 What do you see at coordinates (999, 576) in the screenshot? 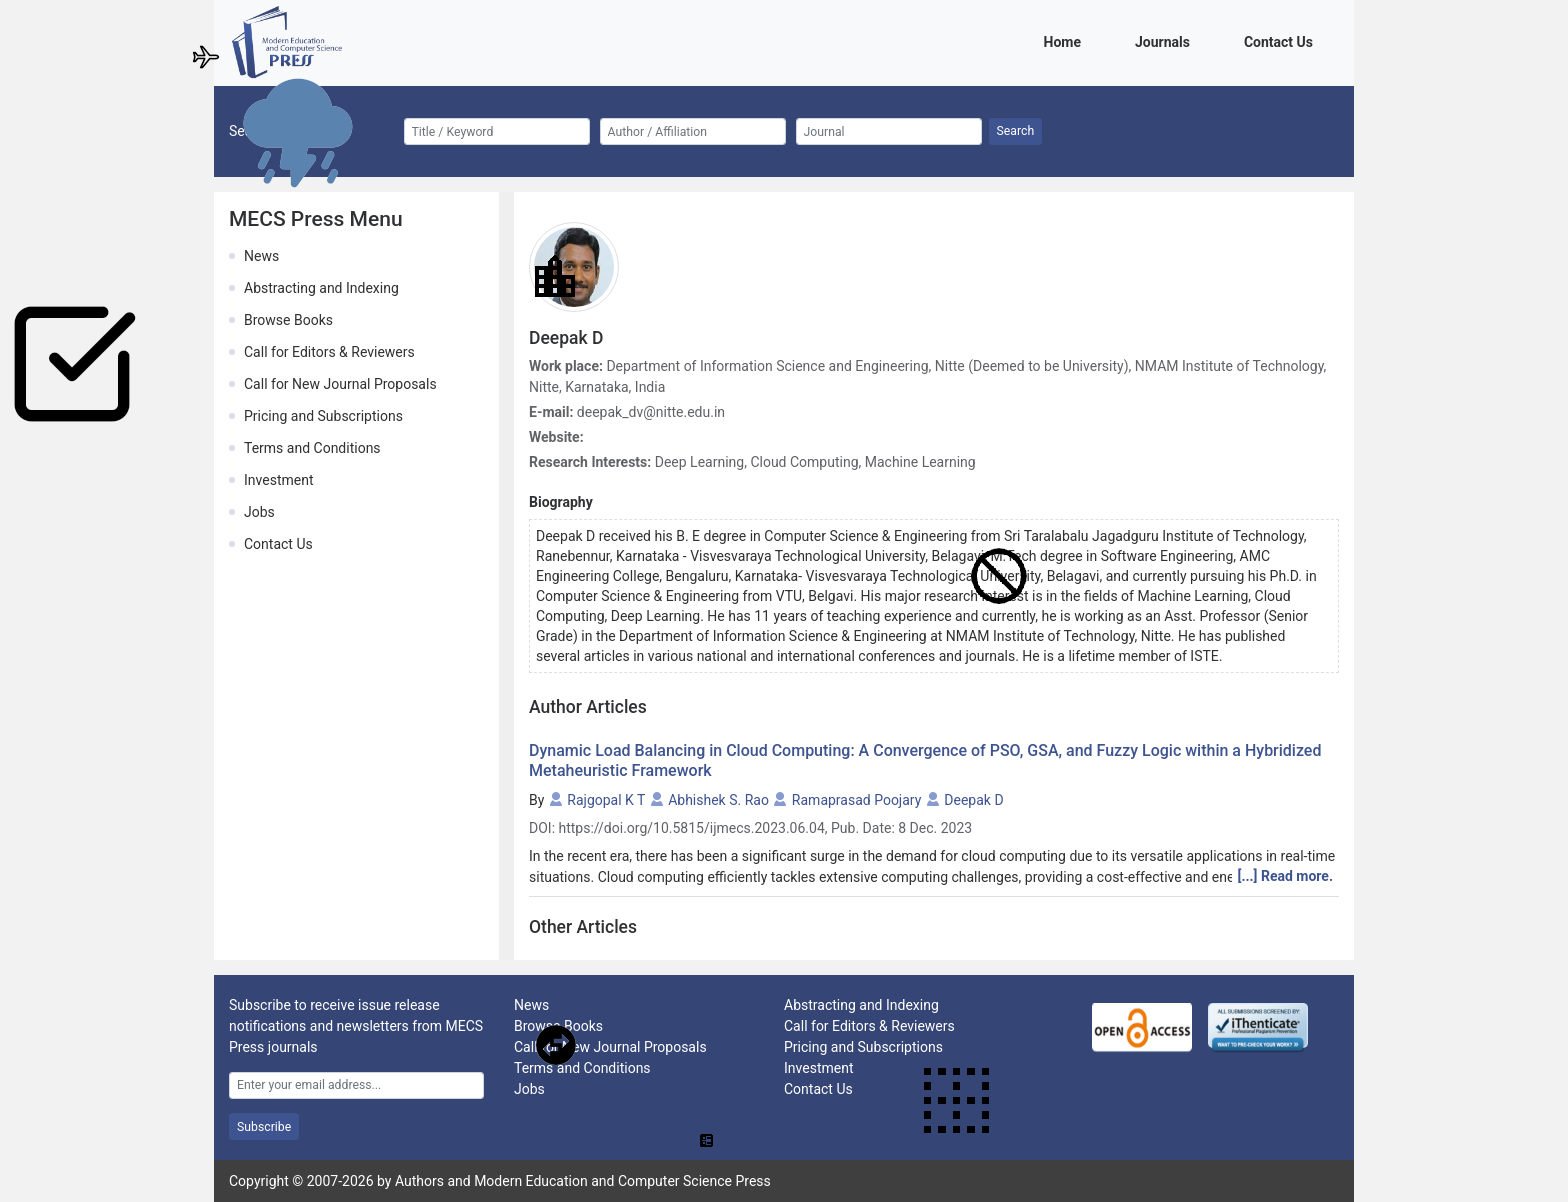
I see `mark content as not interested` at bounding box center [999, 576].